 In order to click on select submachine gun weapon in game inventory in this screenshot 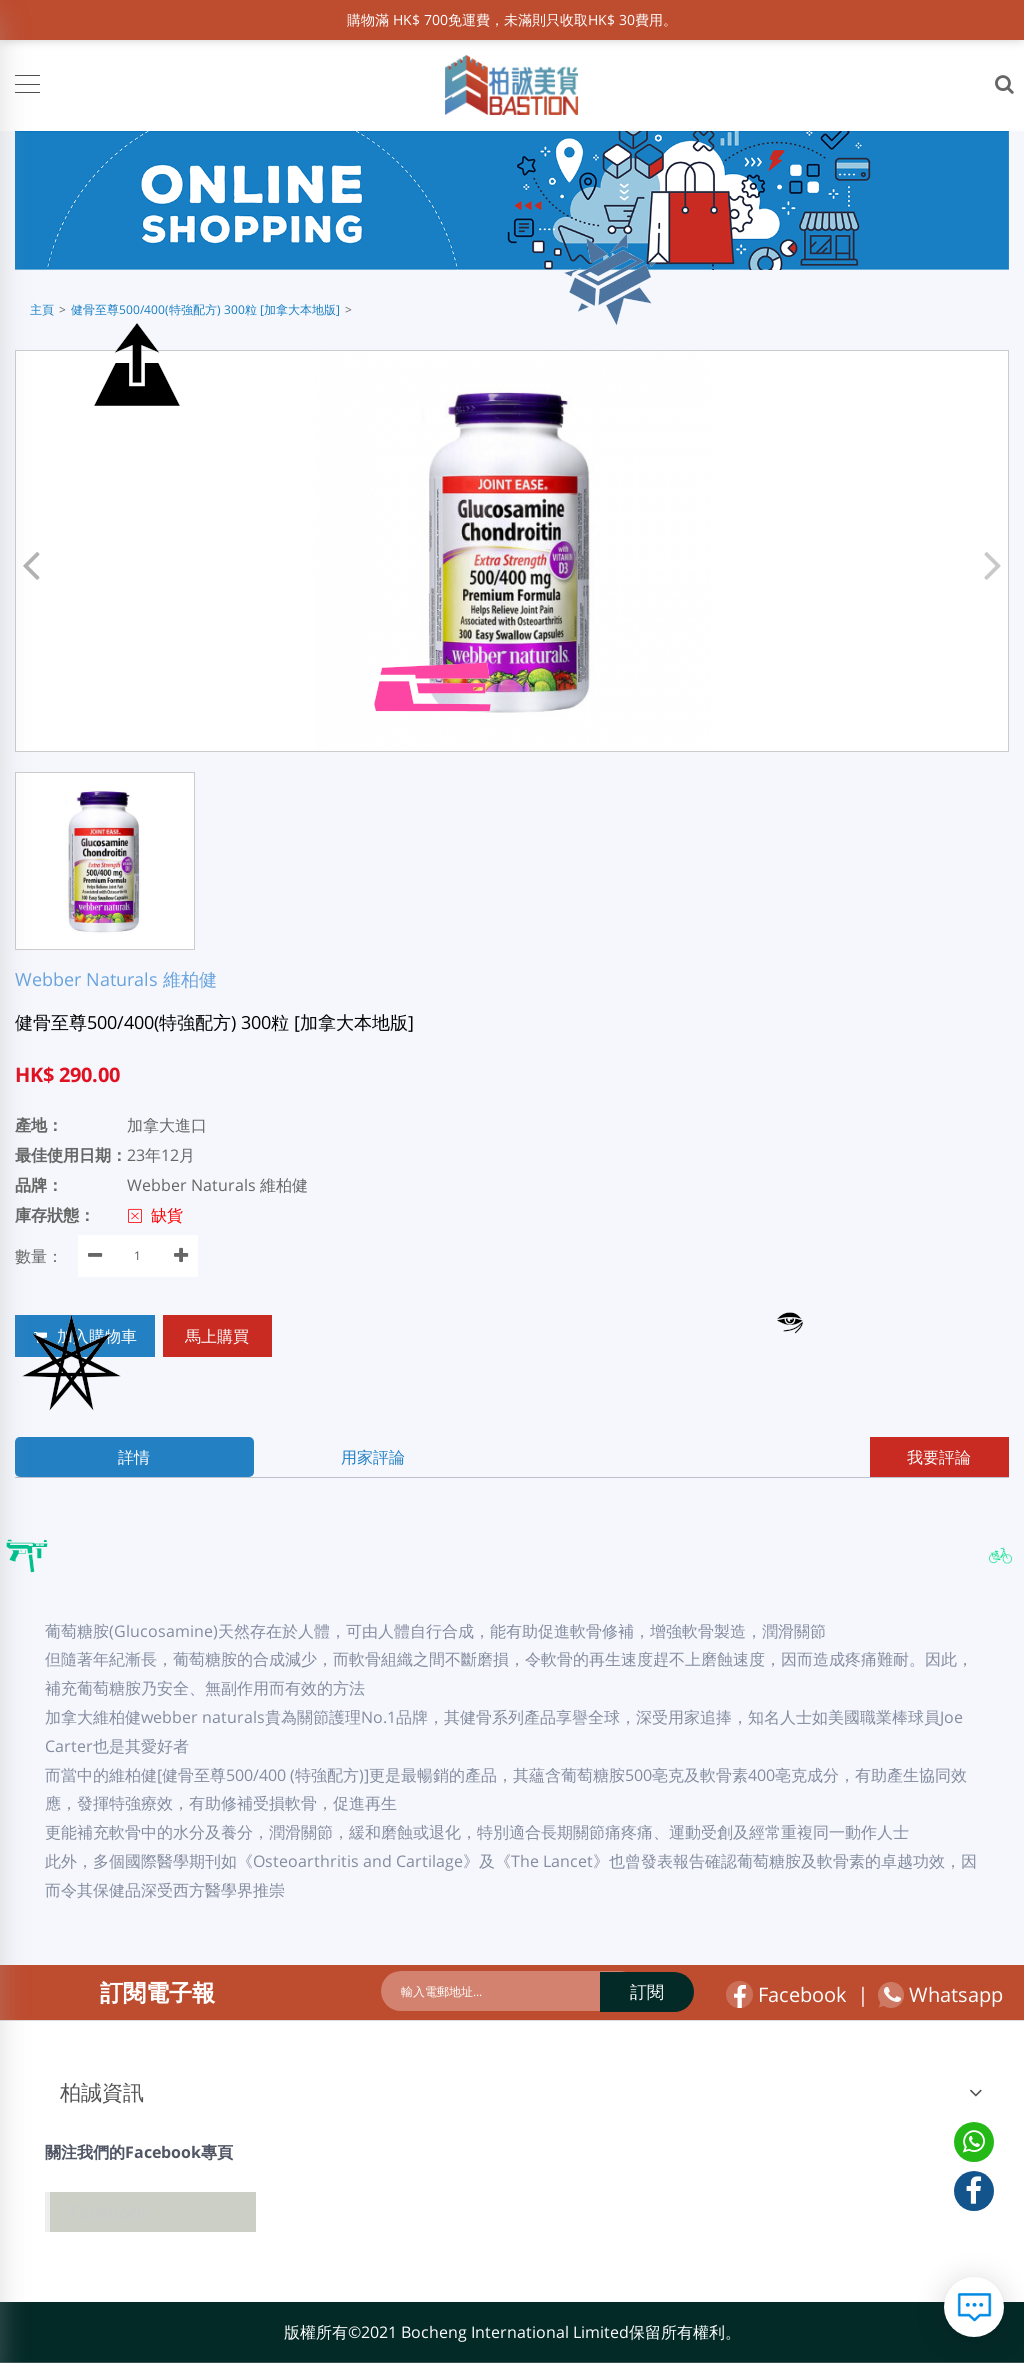, I will do `click(27, 1556)`.